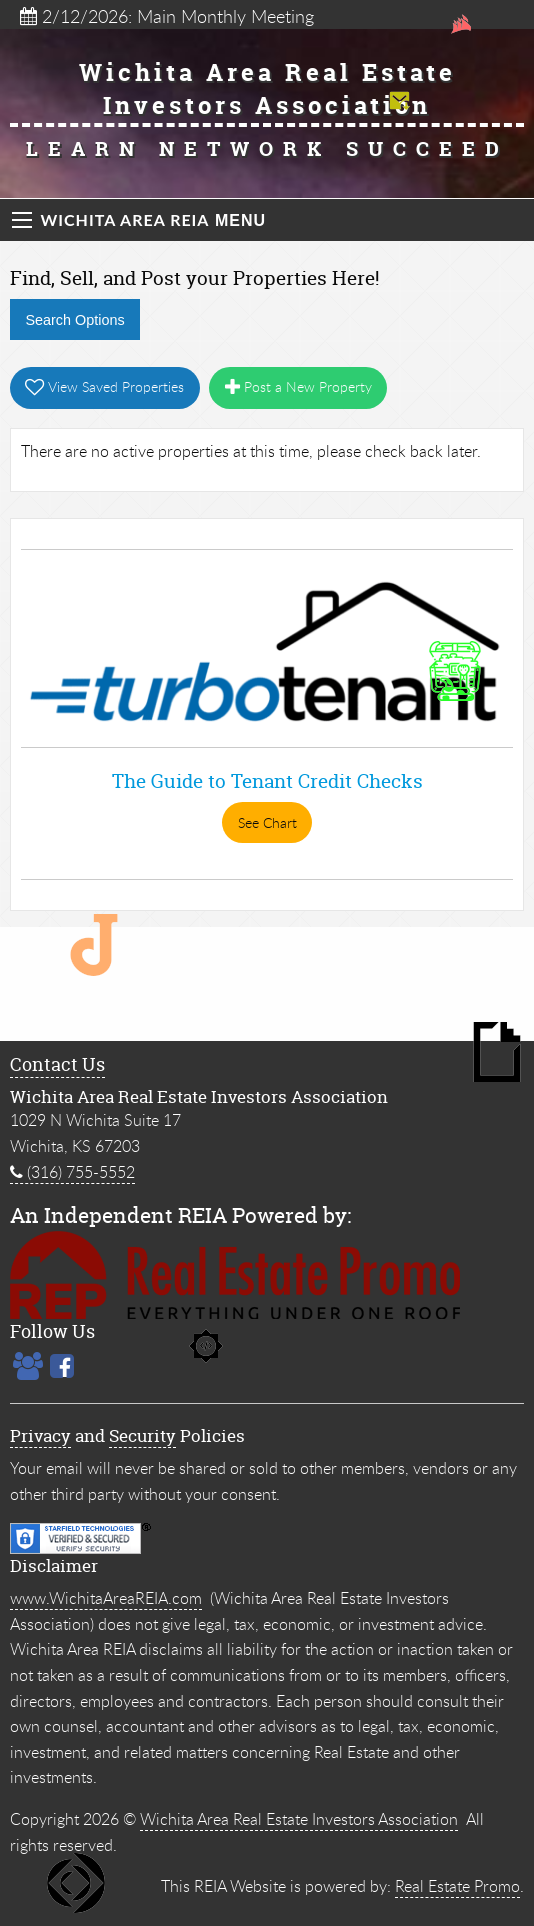 The width and height of the screenshot is (534, 1926). Describe the element at coordinates (206, 1346) in the screenshot. I see `google summer of code program logo` at that location.